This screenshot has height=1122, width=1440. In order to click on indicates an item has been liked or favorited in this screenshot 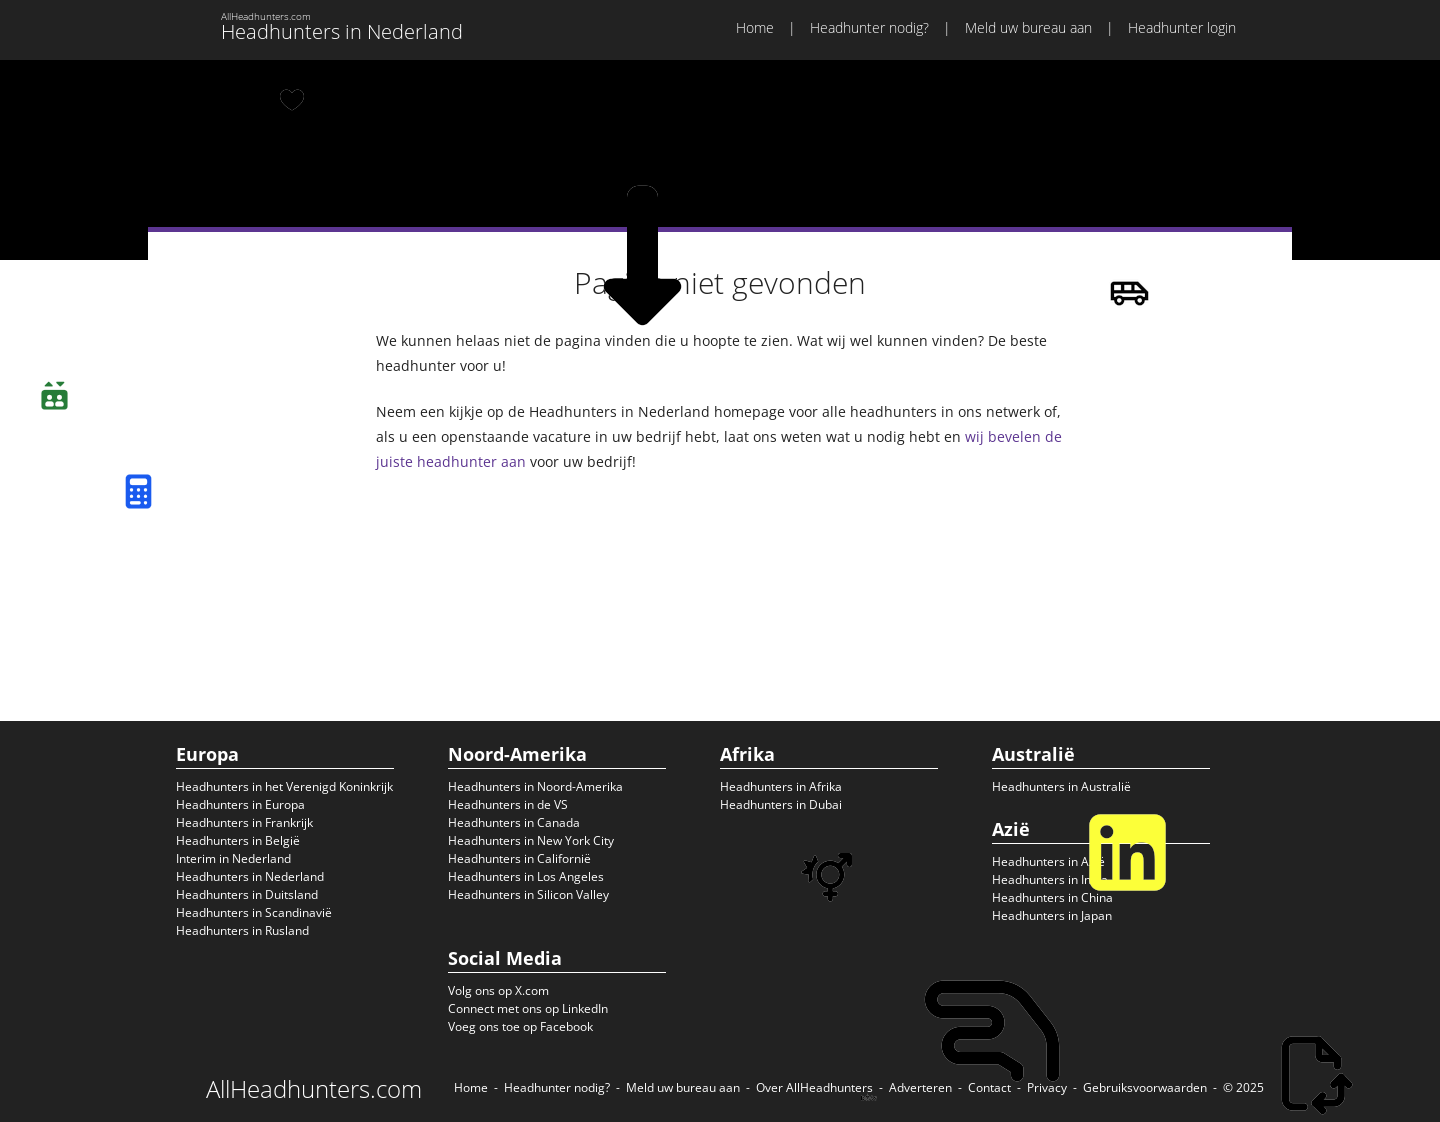, I will do `click(292, 100)`.